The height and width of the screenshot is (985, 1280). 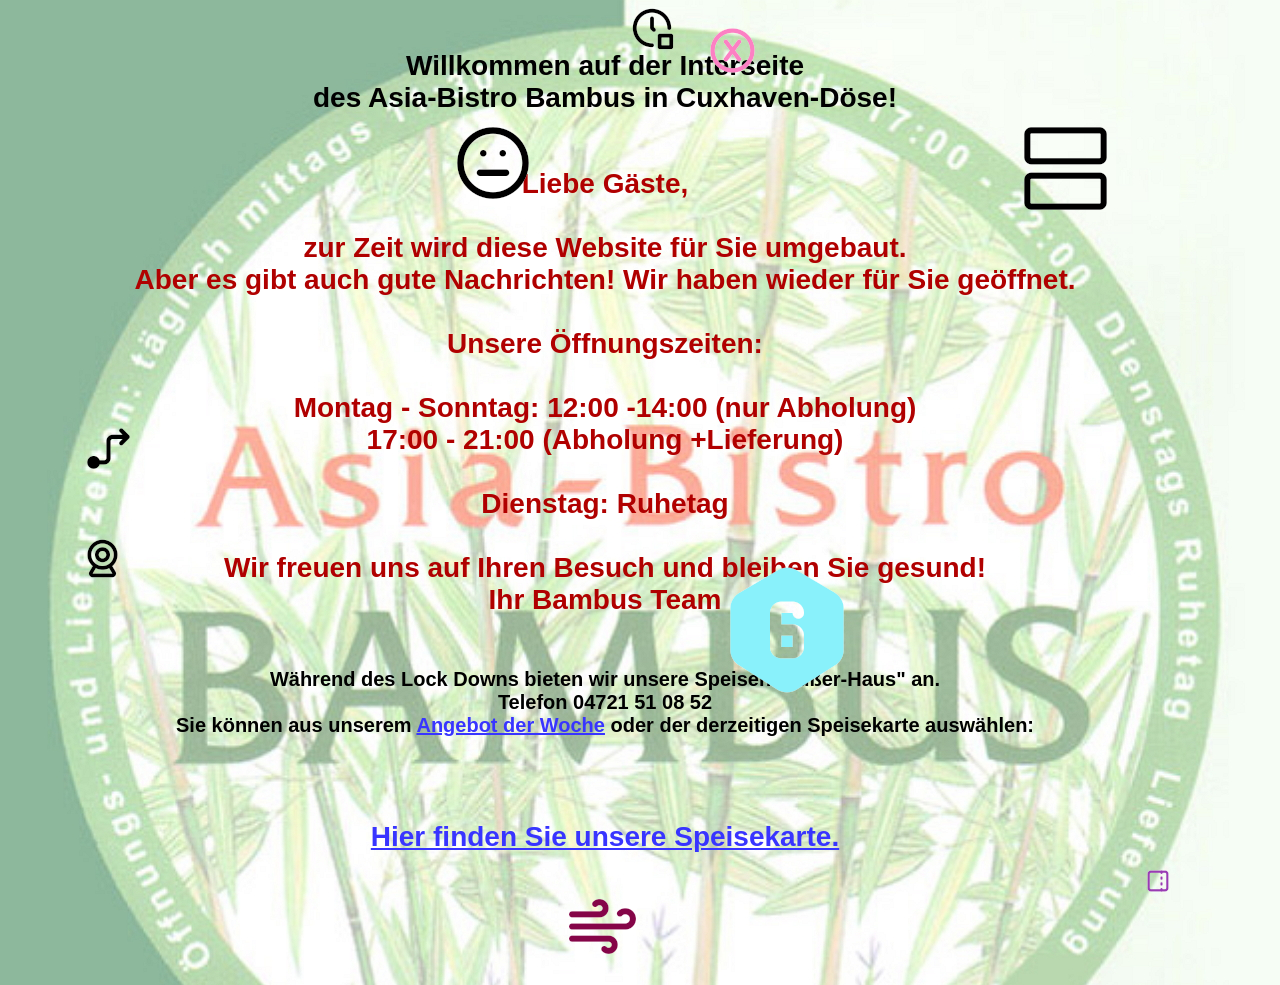 I want to click on toggle right sidebar panel off, so click(x=1158, y=881).